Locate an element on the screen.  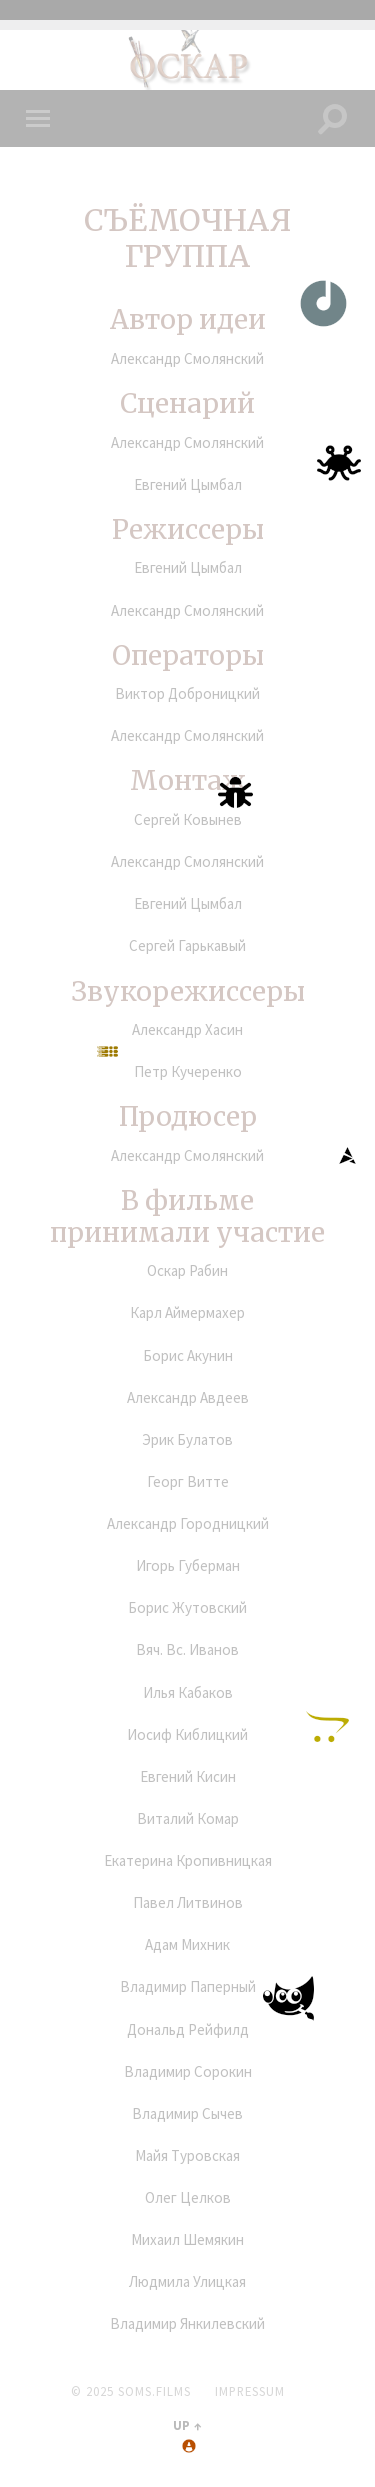
artix linux logo is located at coordinates (347, 1155).